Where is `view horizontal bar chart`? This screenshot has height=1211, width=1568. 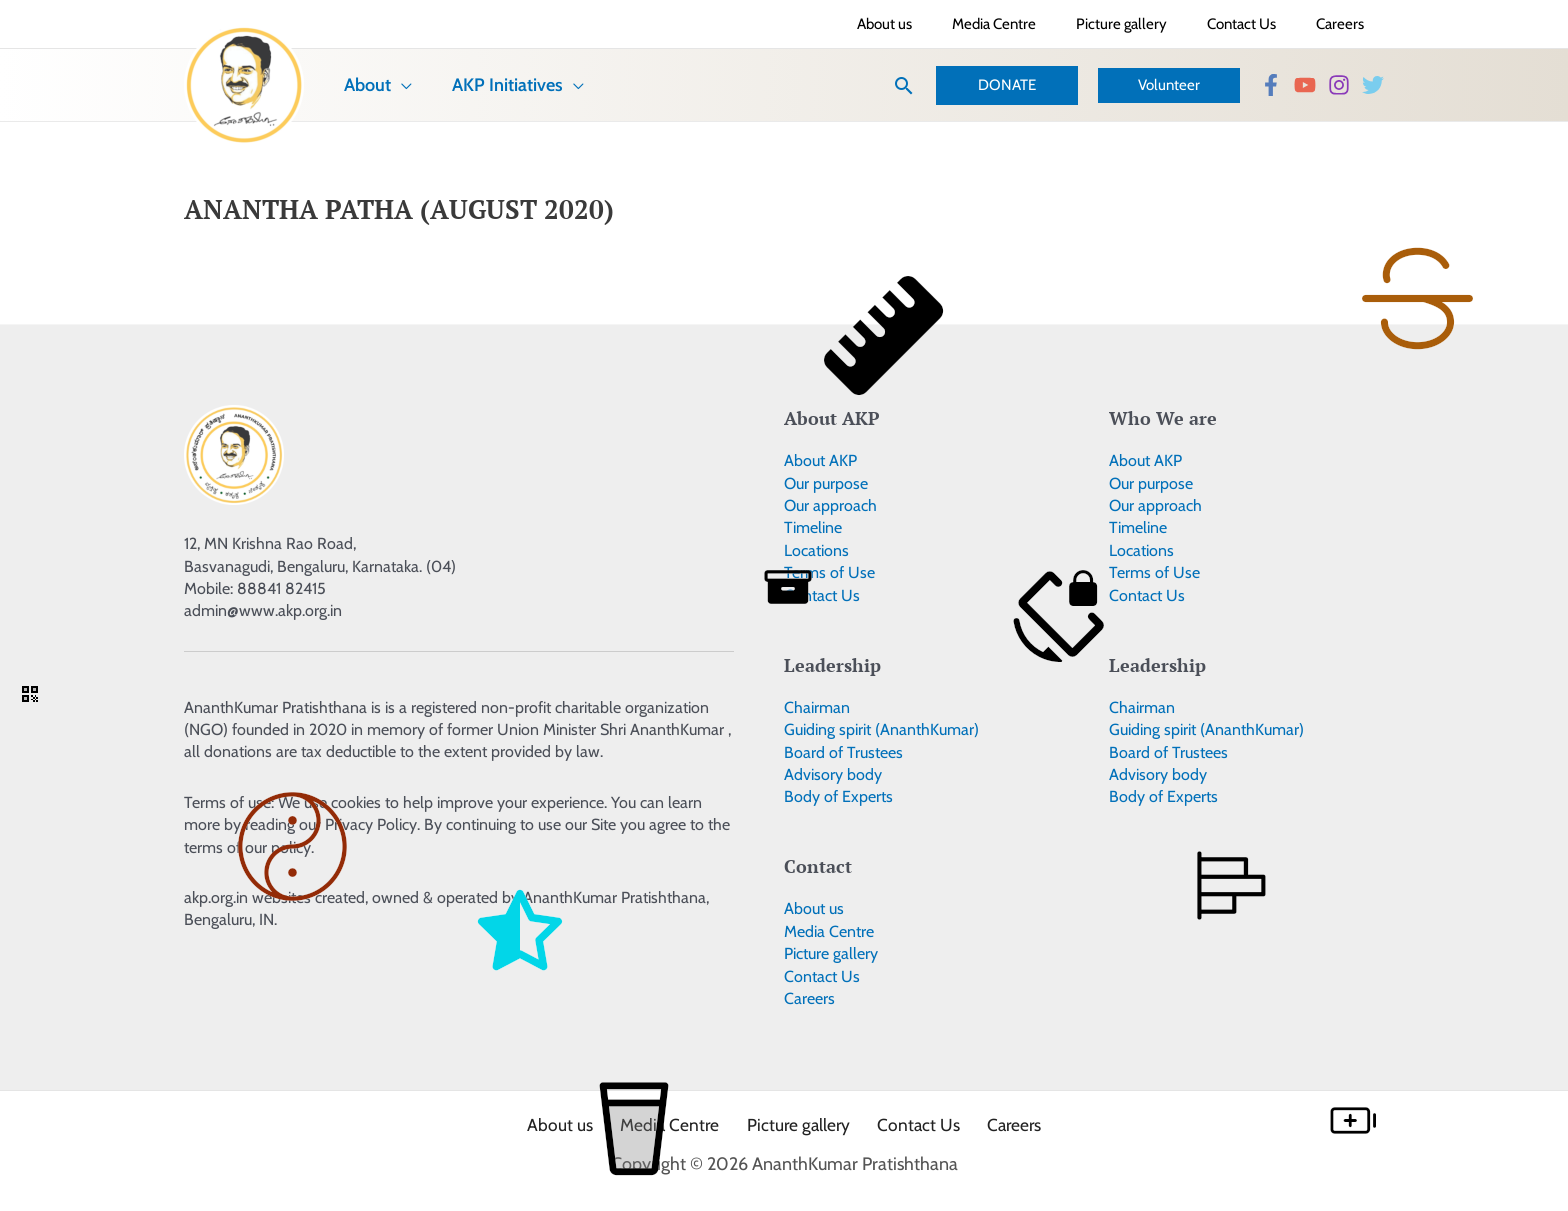 view horizontal bar chart is located at coordinates (1228, 885).